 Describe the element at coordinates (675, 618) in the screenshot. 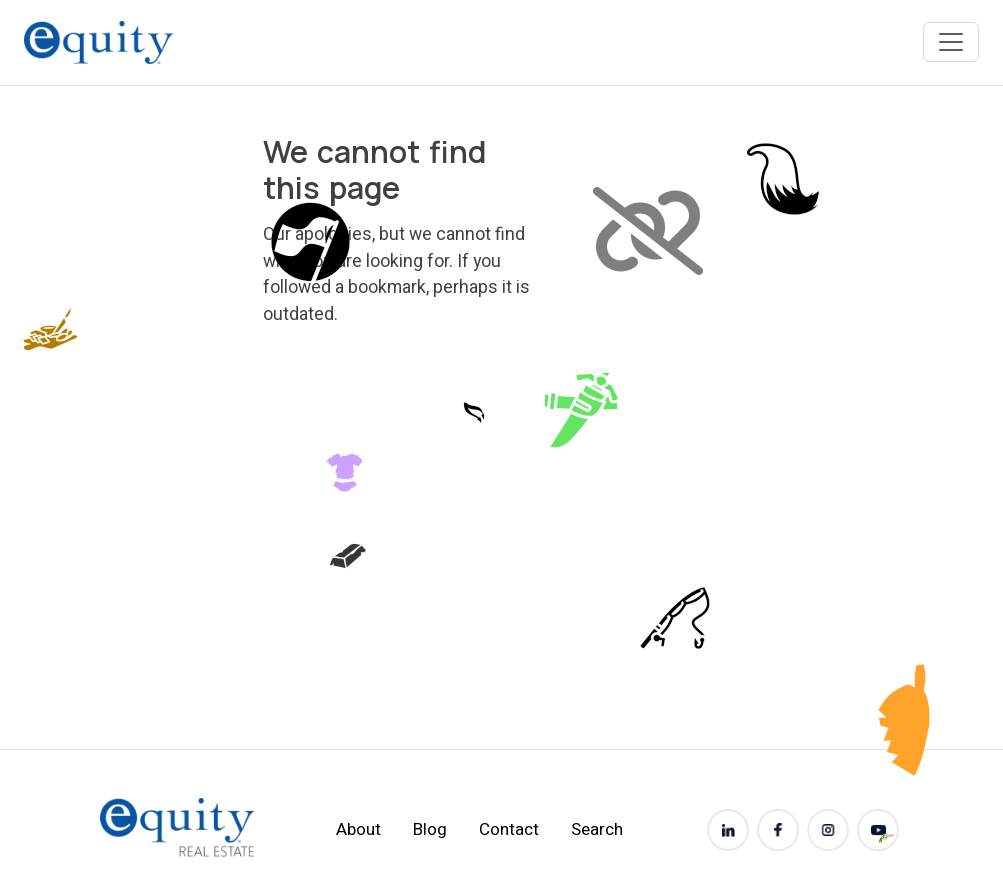

I see `access fishing mini-game or activity` at that location.